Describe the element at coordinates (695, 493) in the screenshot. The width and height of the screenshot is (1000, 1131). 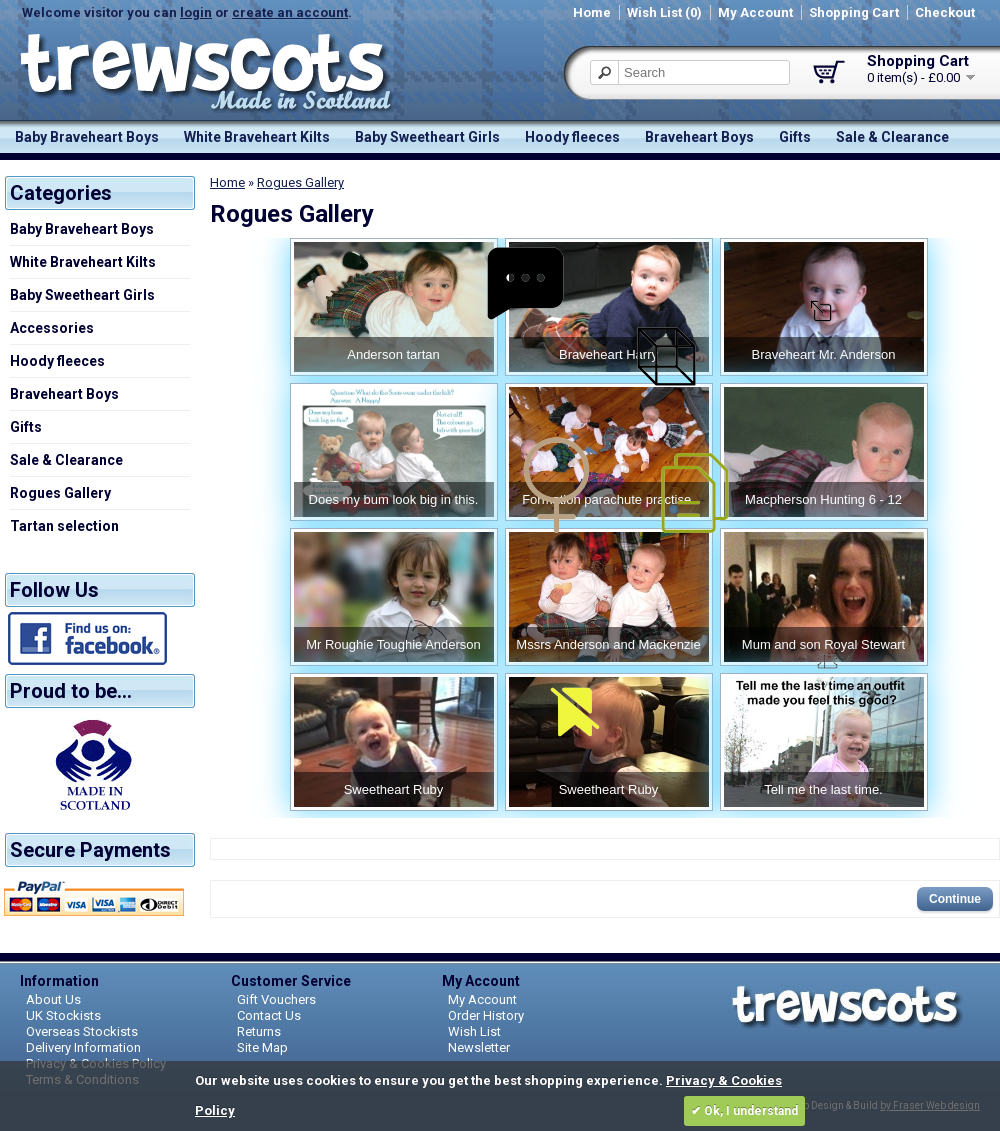
I see `view all documents` at that location.